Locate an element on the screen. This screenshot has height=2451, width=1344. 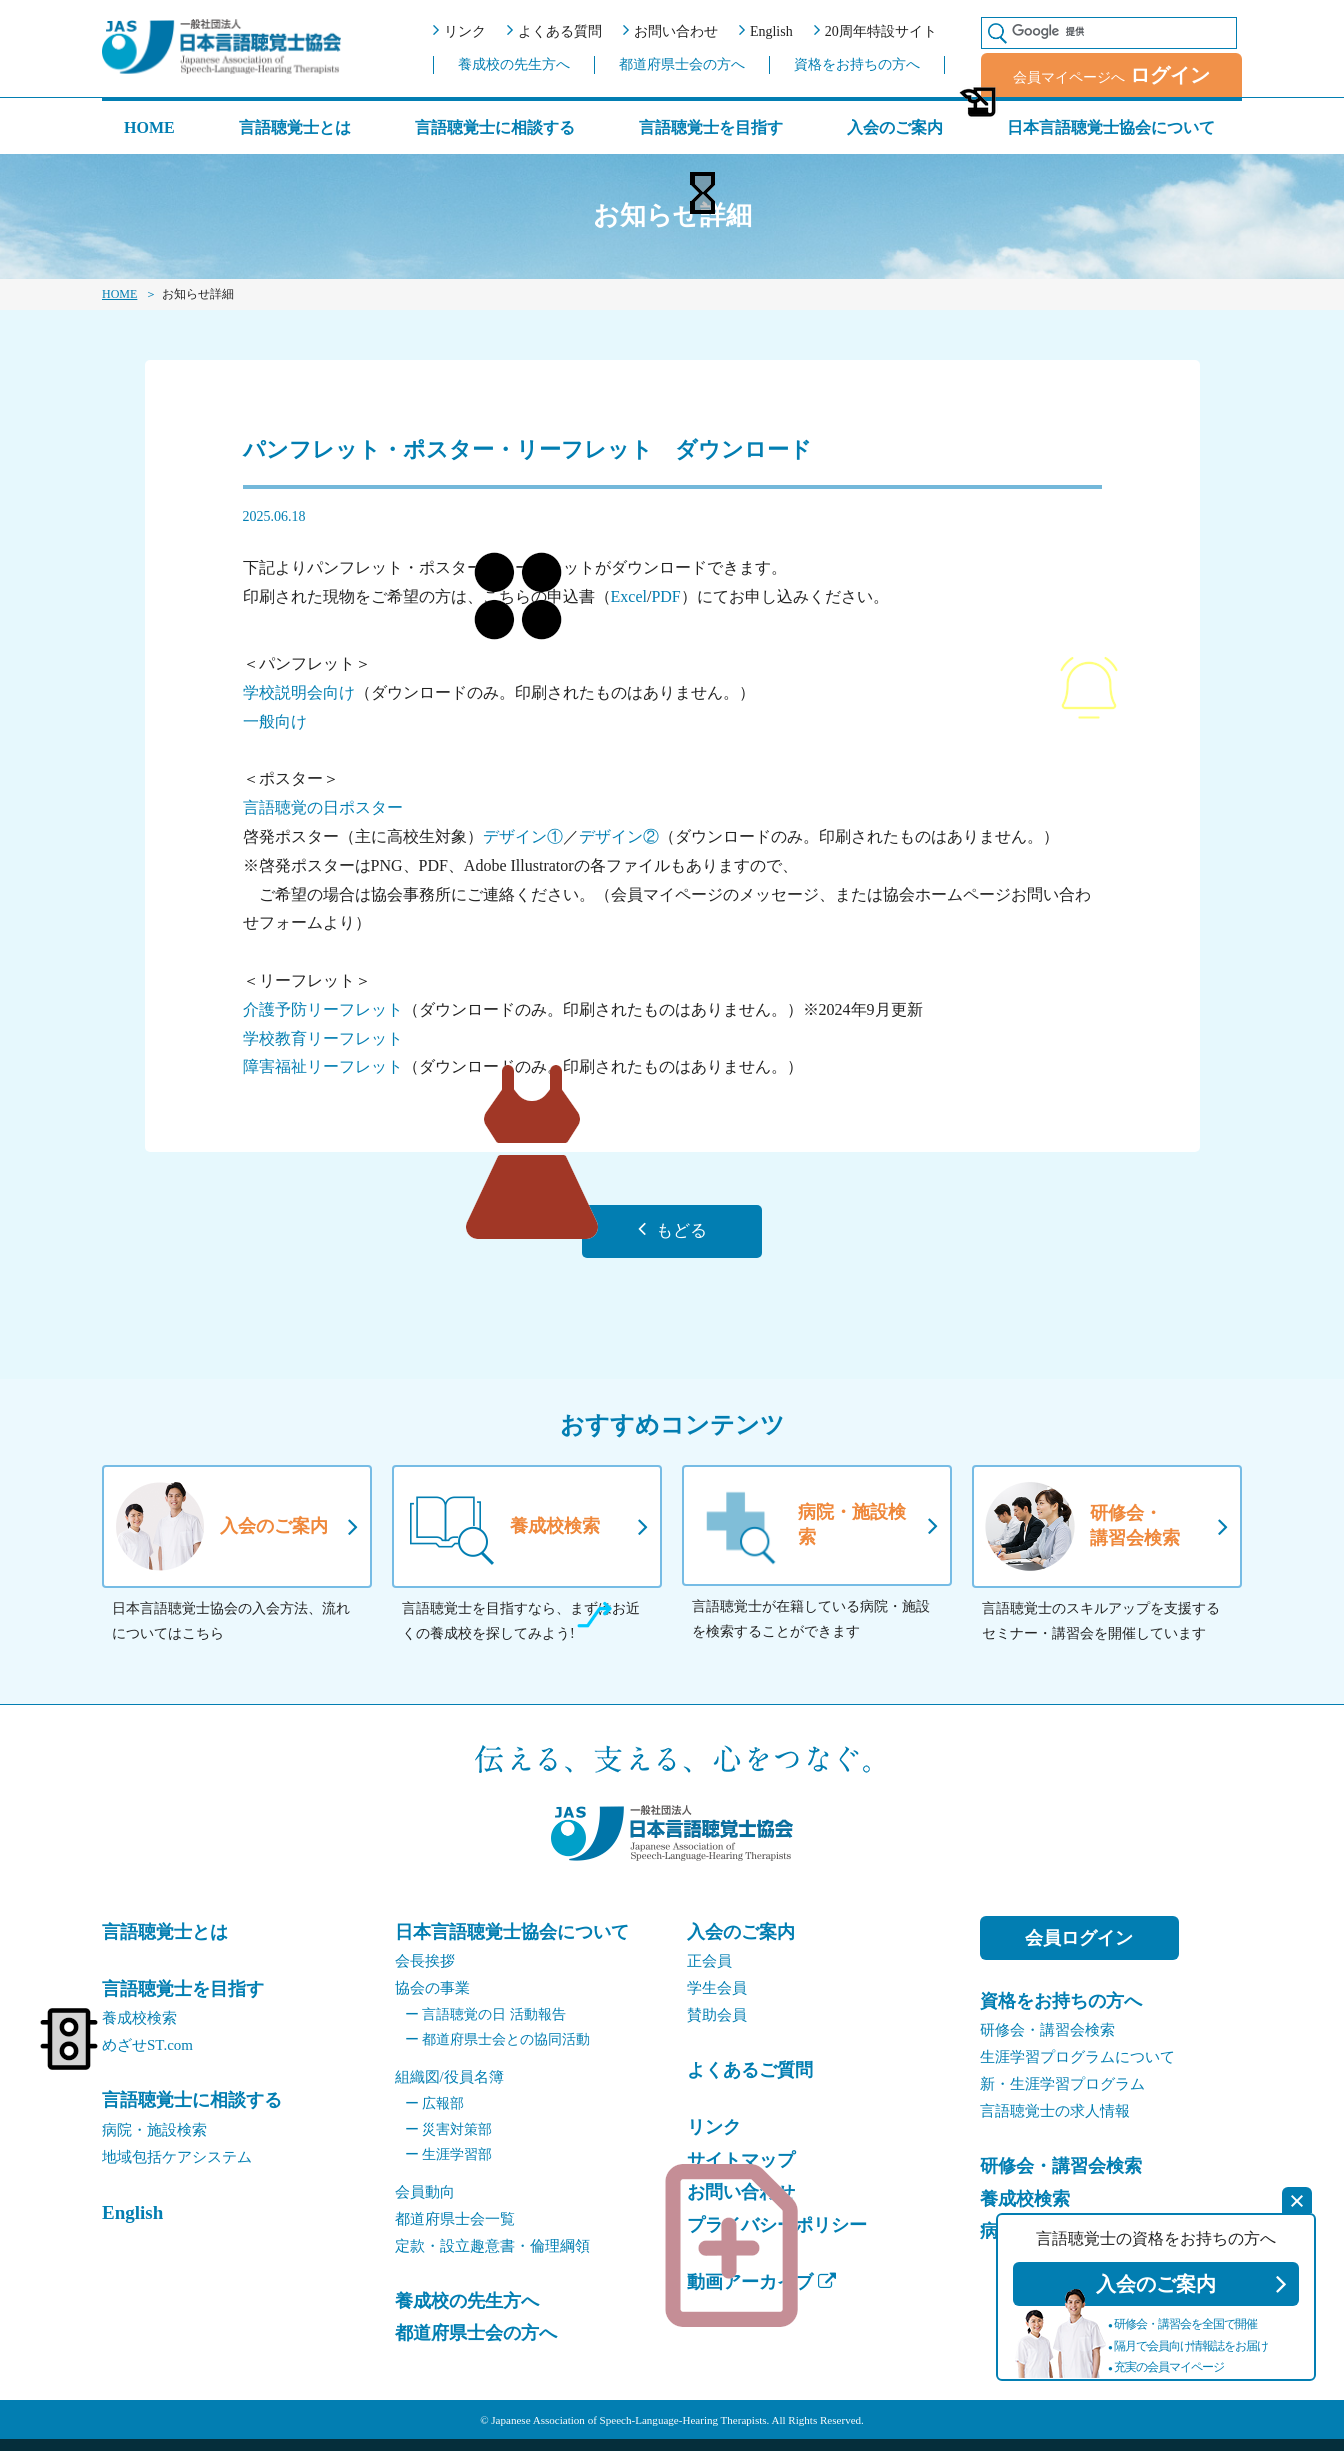
browse women's clothing or dresses is located at coordinates (532, 1161).